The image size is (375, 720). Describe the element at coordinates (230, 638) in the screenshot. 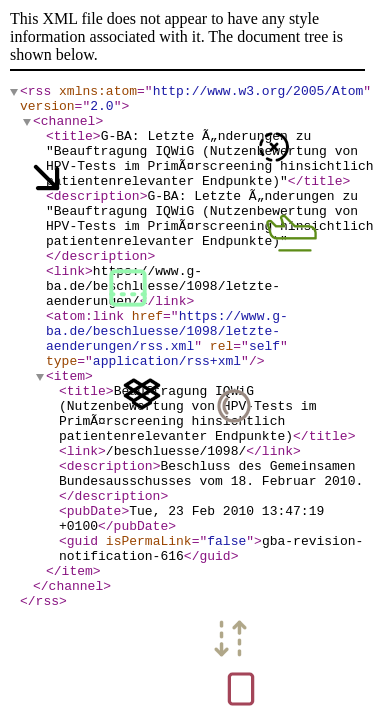

I see `transfer data between two sources` at that location.